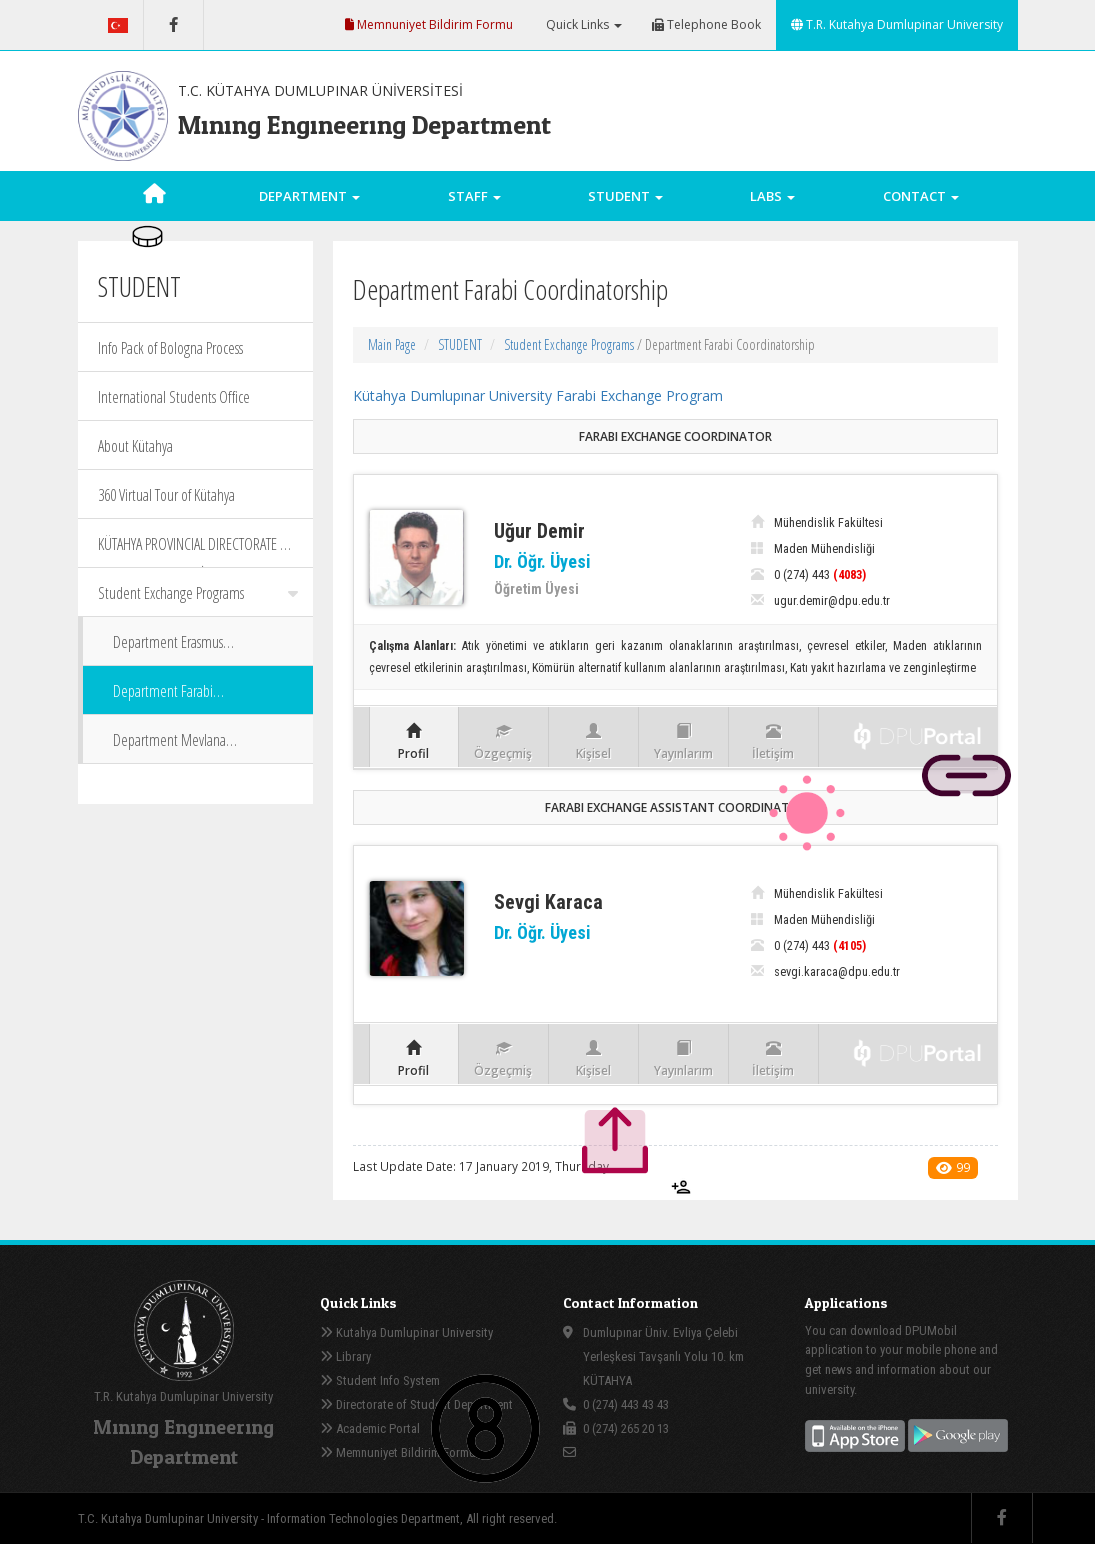 This screenshot has width=1095, height=1544. Describe the element at coordinates (966, 775) in the screenshot. I see `copy or share a link` at that location.